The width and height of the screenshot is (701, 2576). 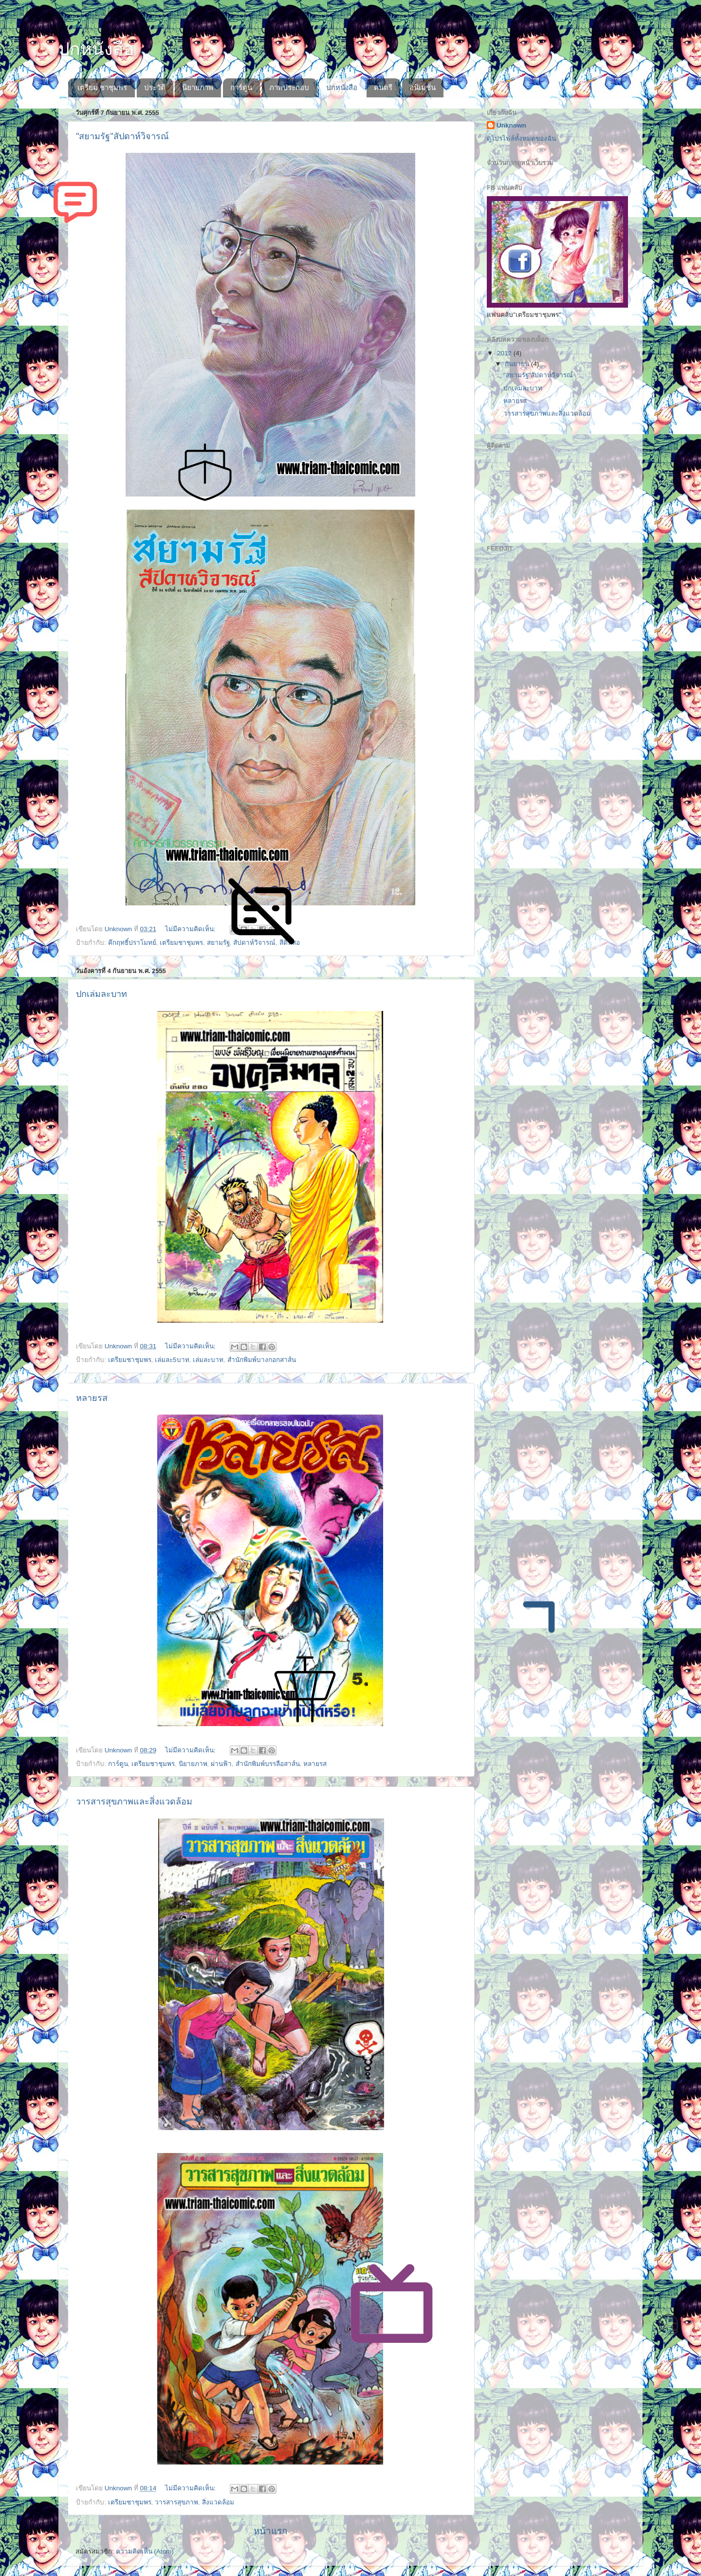 What do you see at coordinates (305, 1689) in the screenshot?
I see `access air traffic control features` at bounding box center [305, 1689].